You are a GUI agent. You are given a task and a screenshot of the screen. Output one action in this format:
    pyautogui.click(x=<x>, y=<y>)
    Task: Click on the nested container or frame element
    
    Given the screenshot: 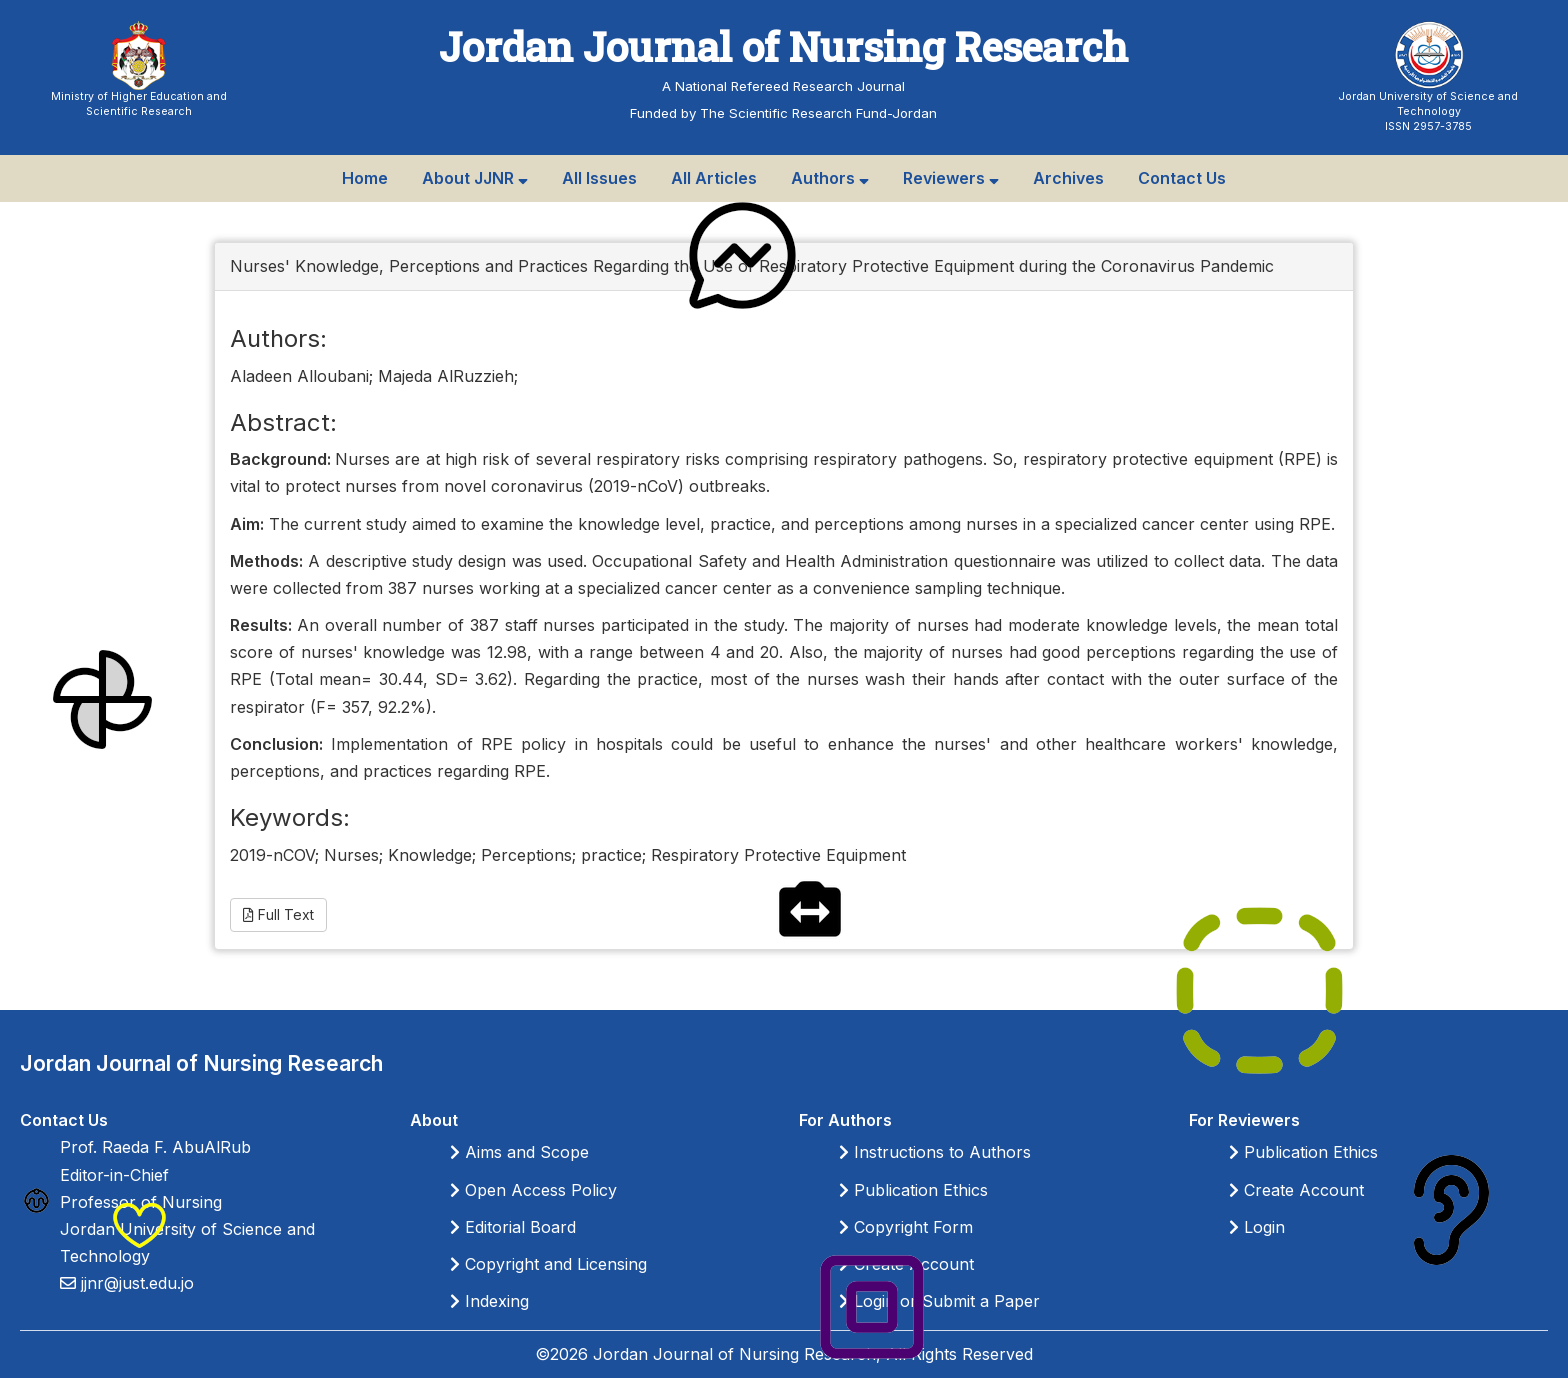 What is the action you would take?
    pyautogui.click(x=872, y=1307)
    